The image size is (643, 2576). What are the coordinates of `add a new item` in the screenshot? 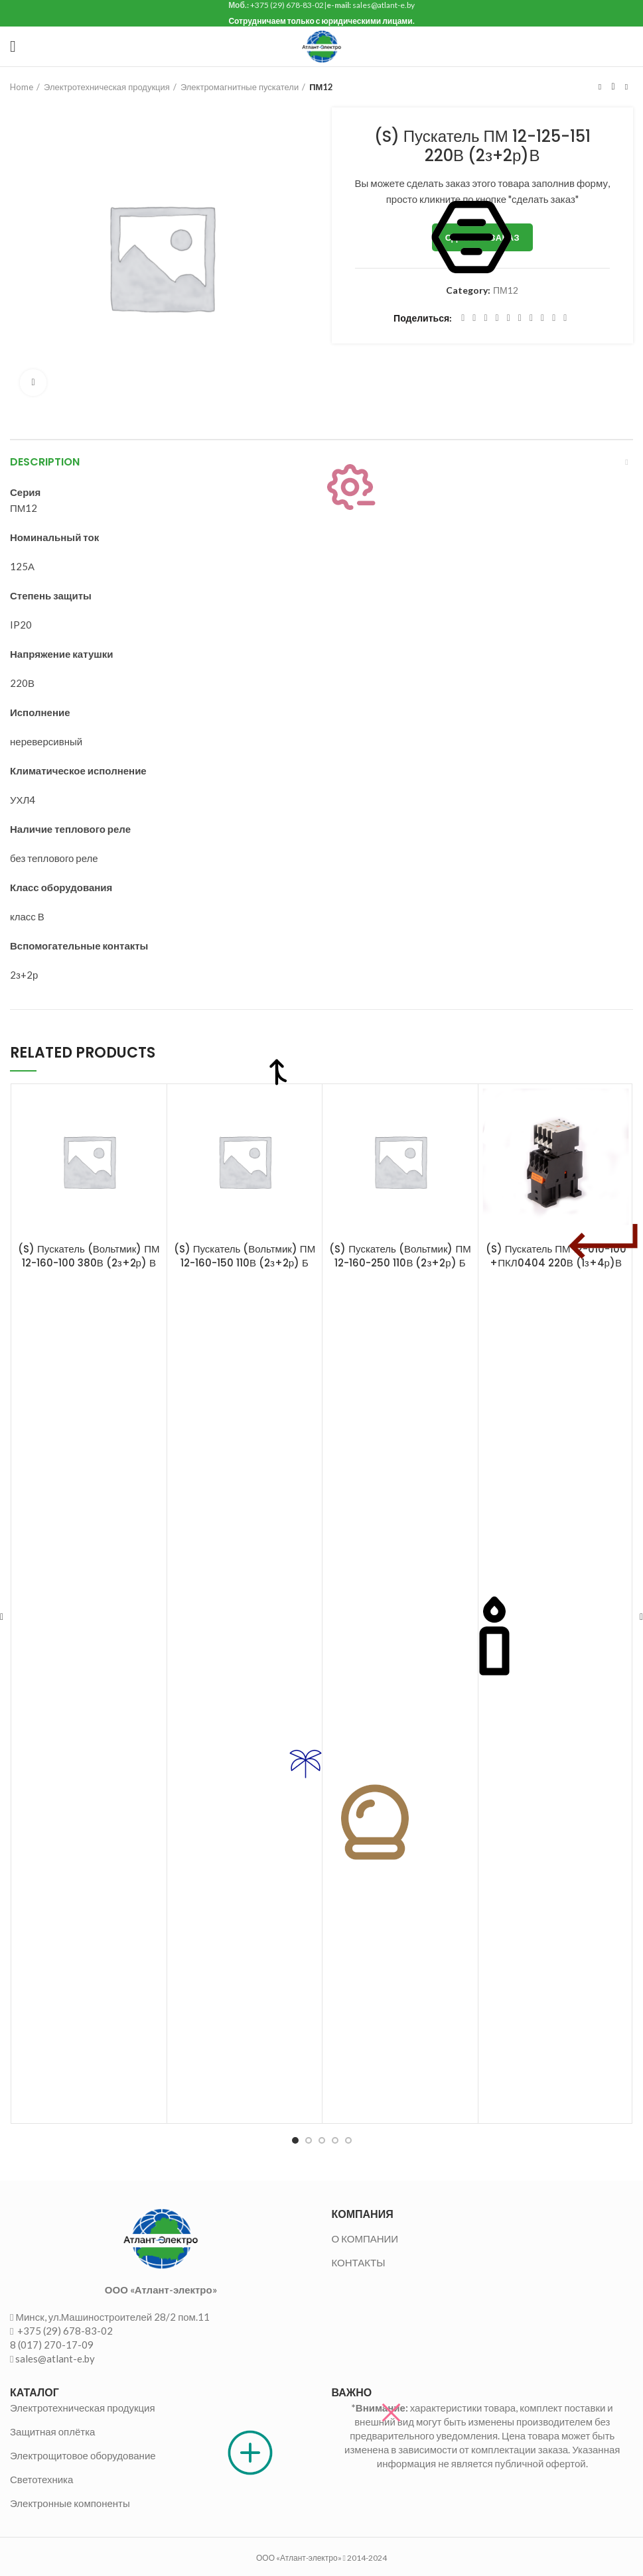 It's located at (250, 2453).